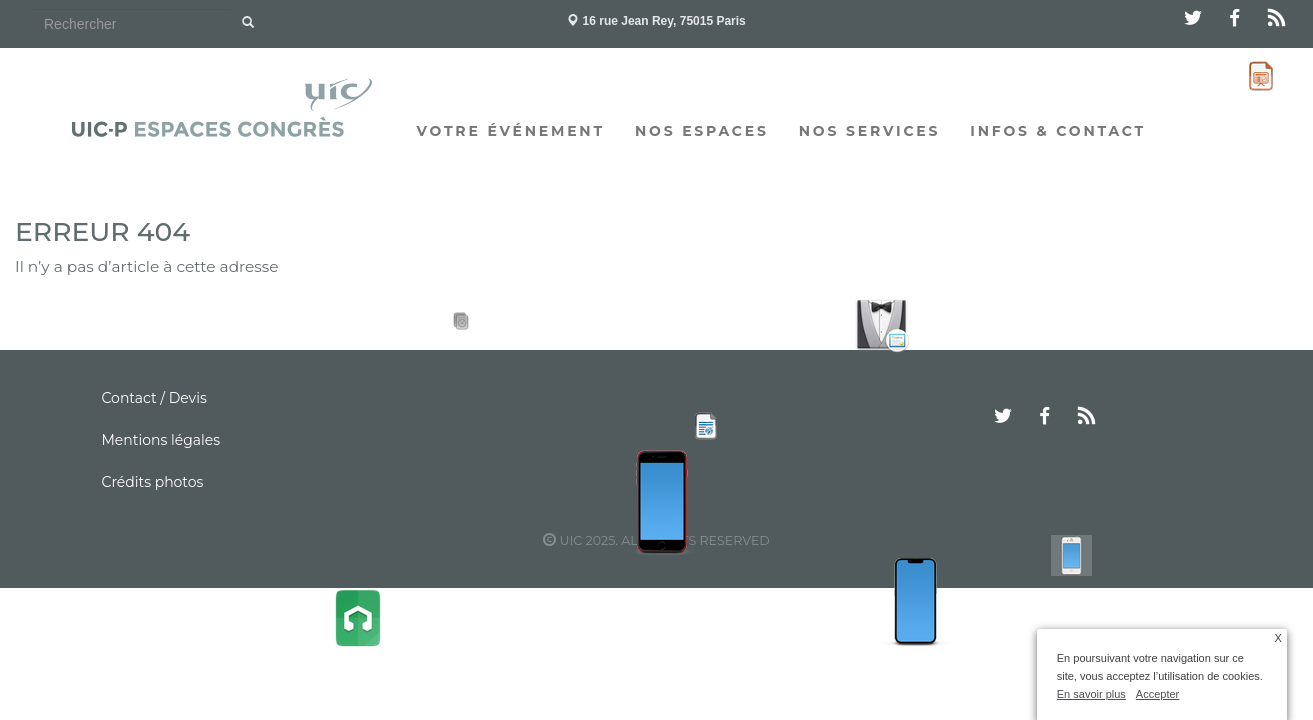  I want to click on access multiple disk drives or storage devices, so click(461, 321).